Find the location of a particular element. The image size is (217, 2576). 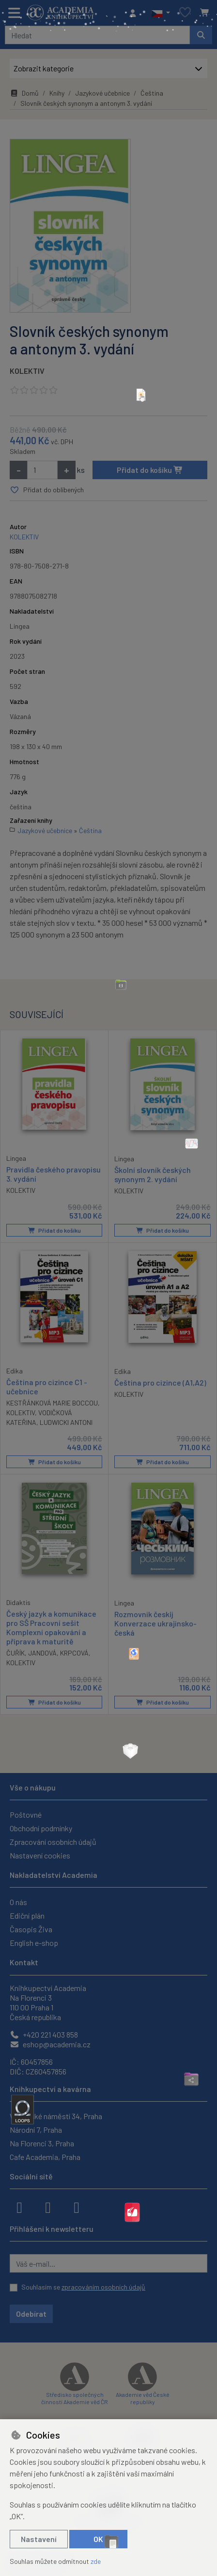

select or click on a file is located at coordinates (141, 395).